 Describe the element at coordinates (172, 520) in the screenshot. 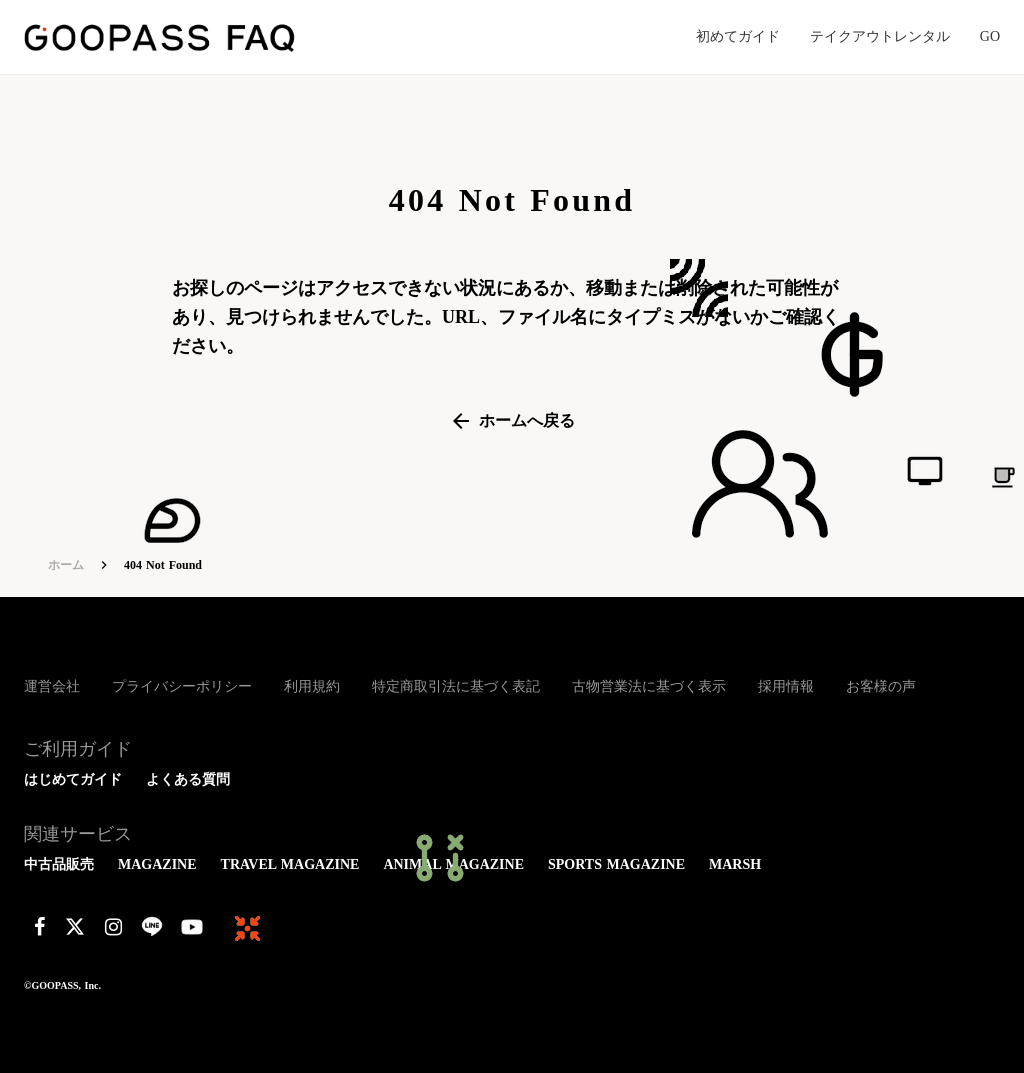

I see `access motorsports or racing content` at that location.